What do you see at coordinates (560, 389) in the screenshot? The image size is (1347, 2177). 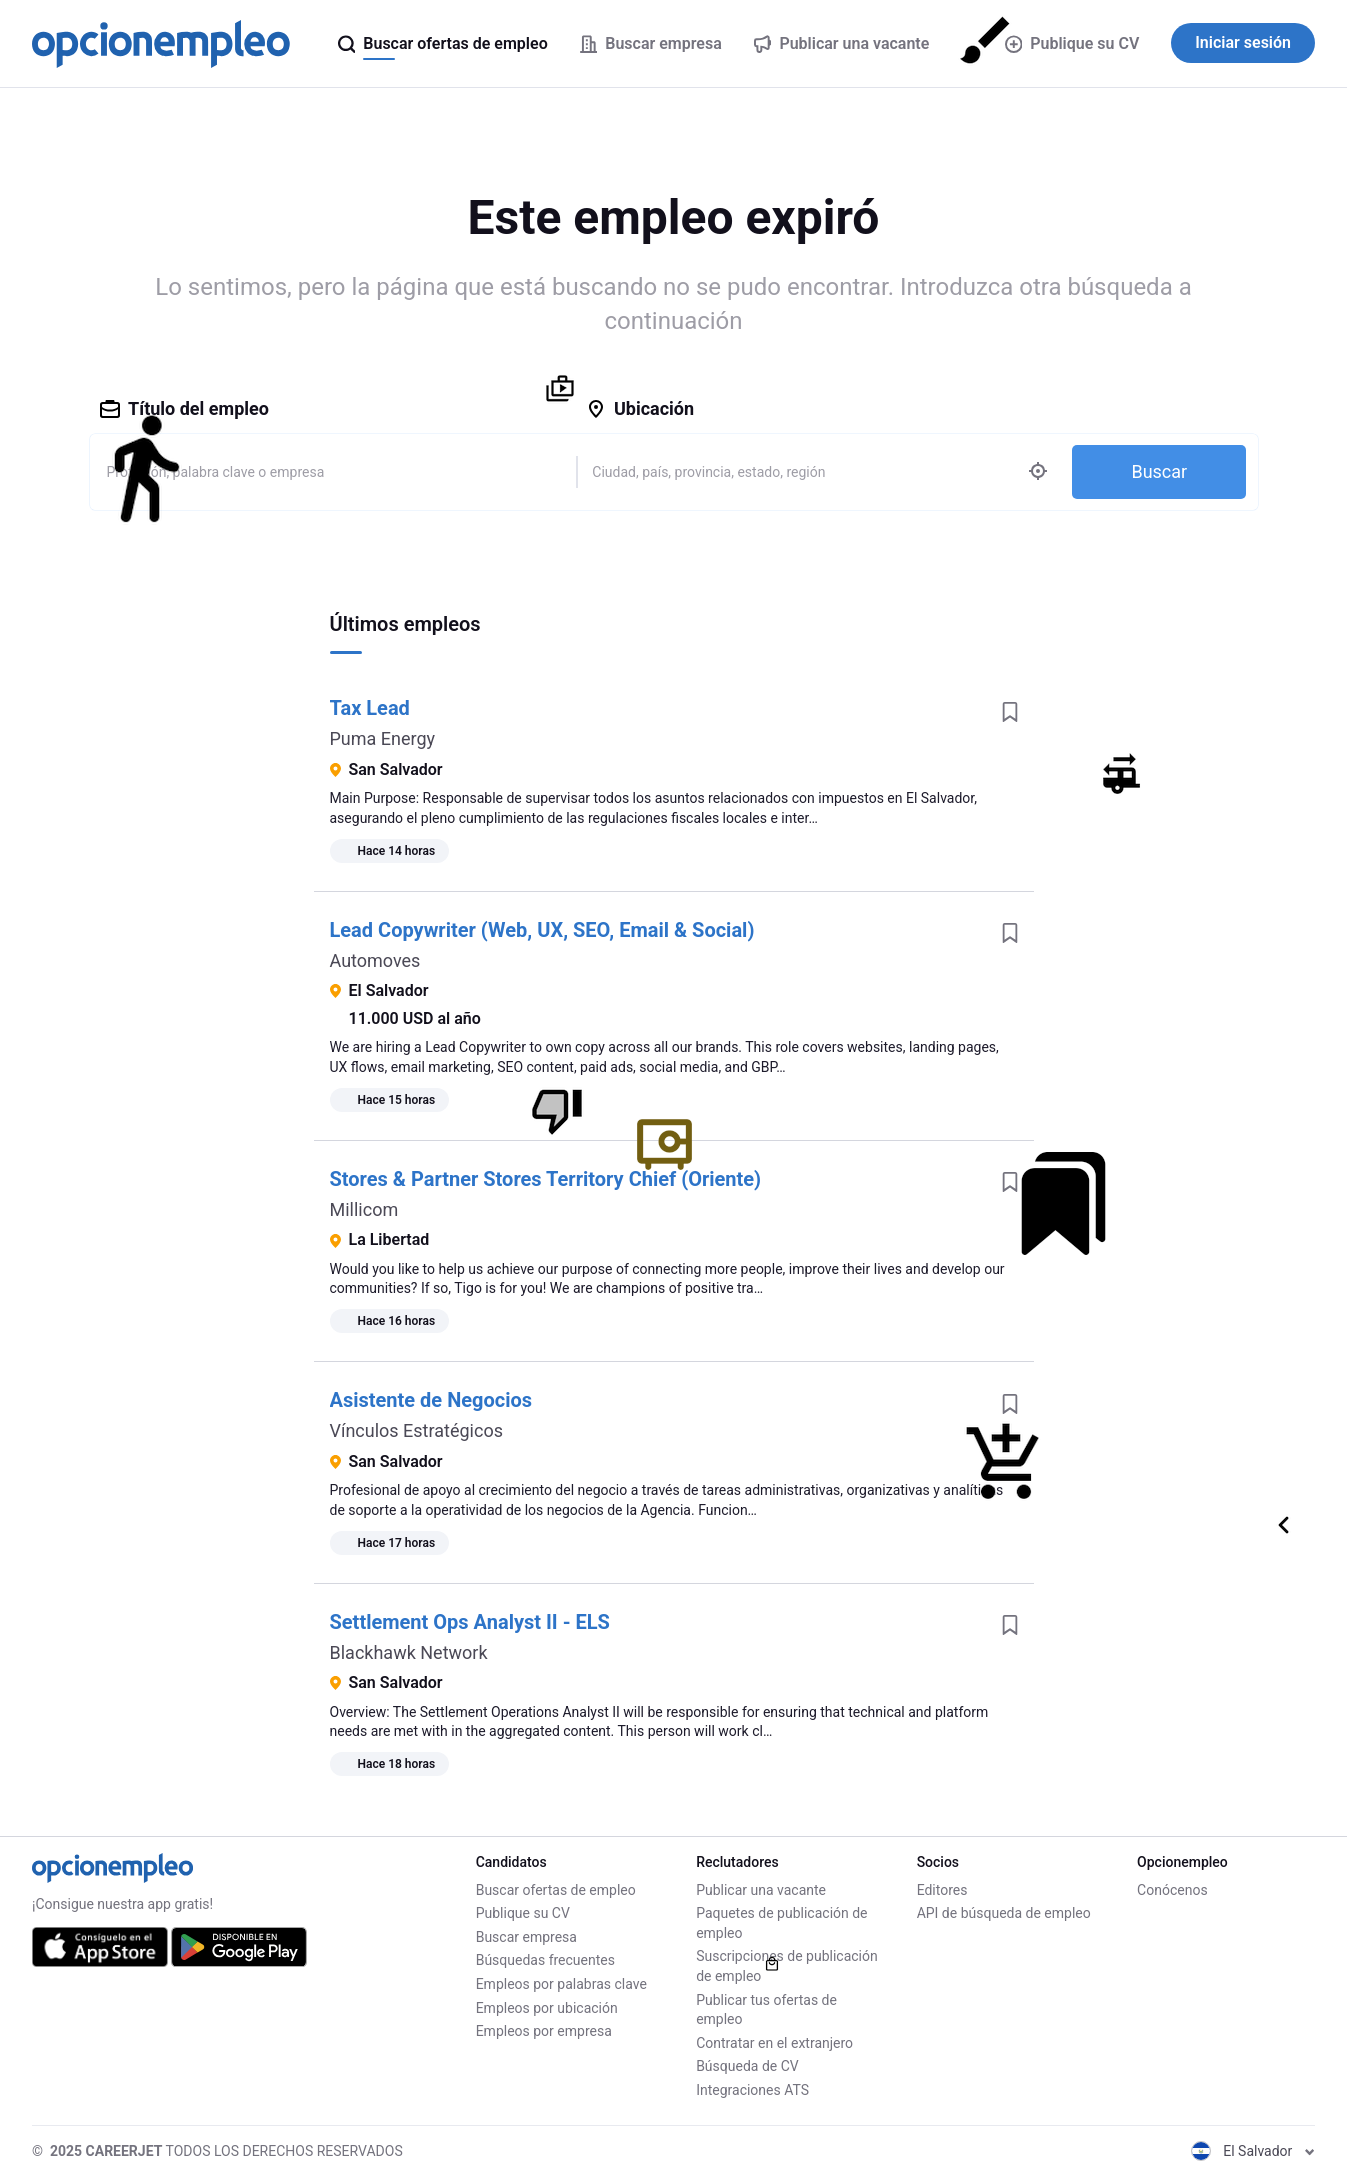 I see `view purchased media or content` at bounding box center [560, 389].